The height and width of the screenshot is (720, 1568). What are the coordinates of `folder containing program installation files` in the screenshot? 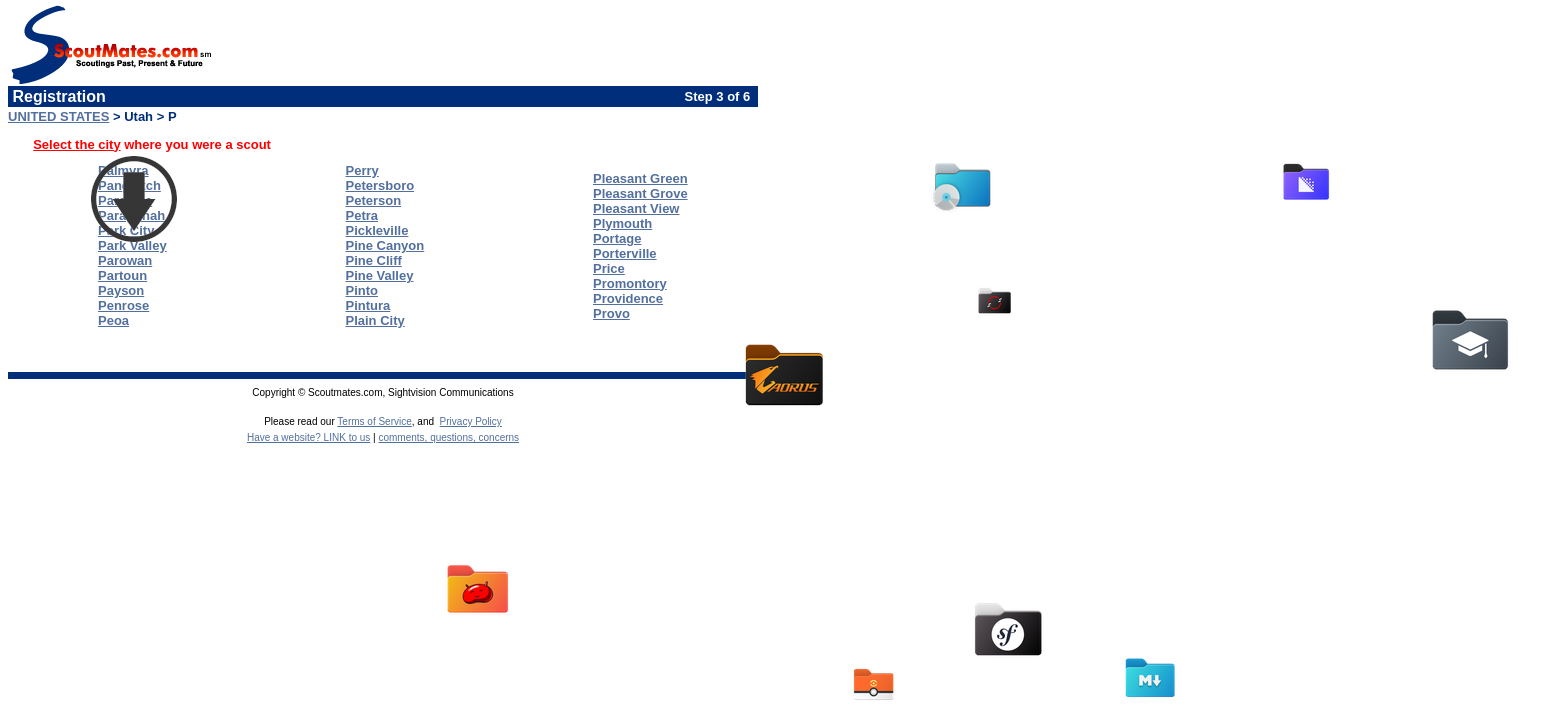 It's located at (962, 186).